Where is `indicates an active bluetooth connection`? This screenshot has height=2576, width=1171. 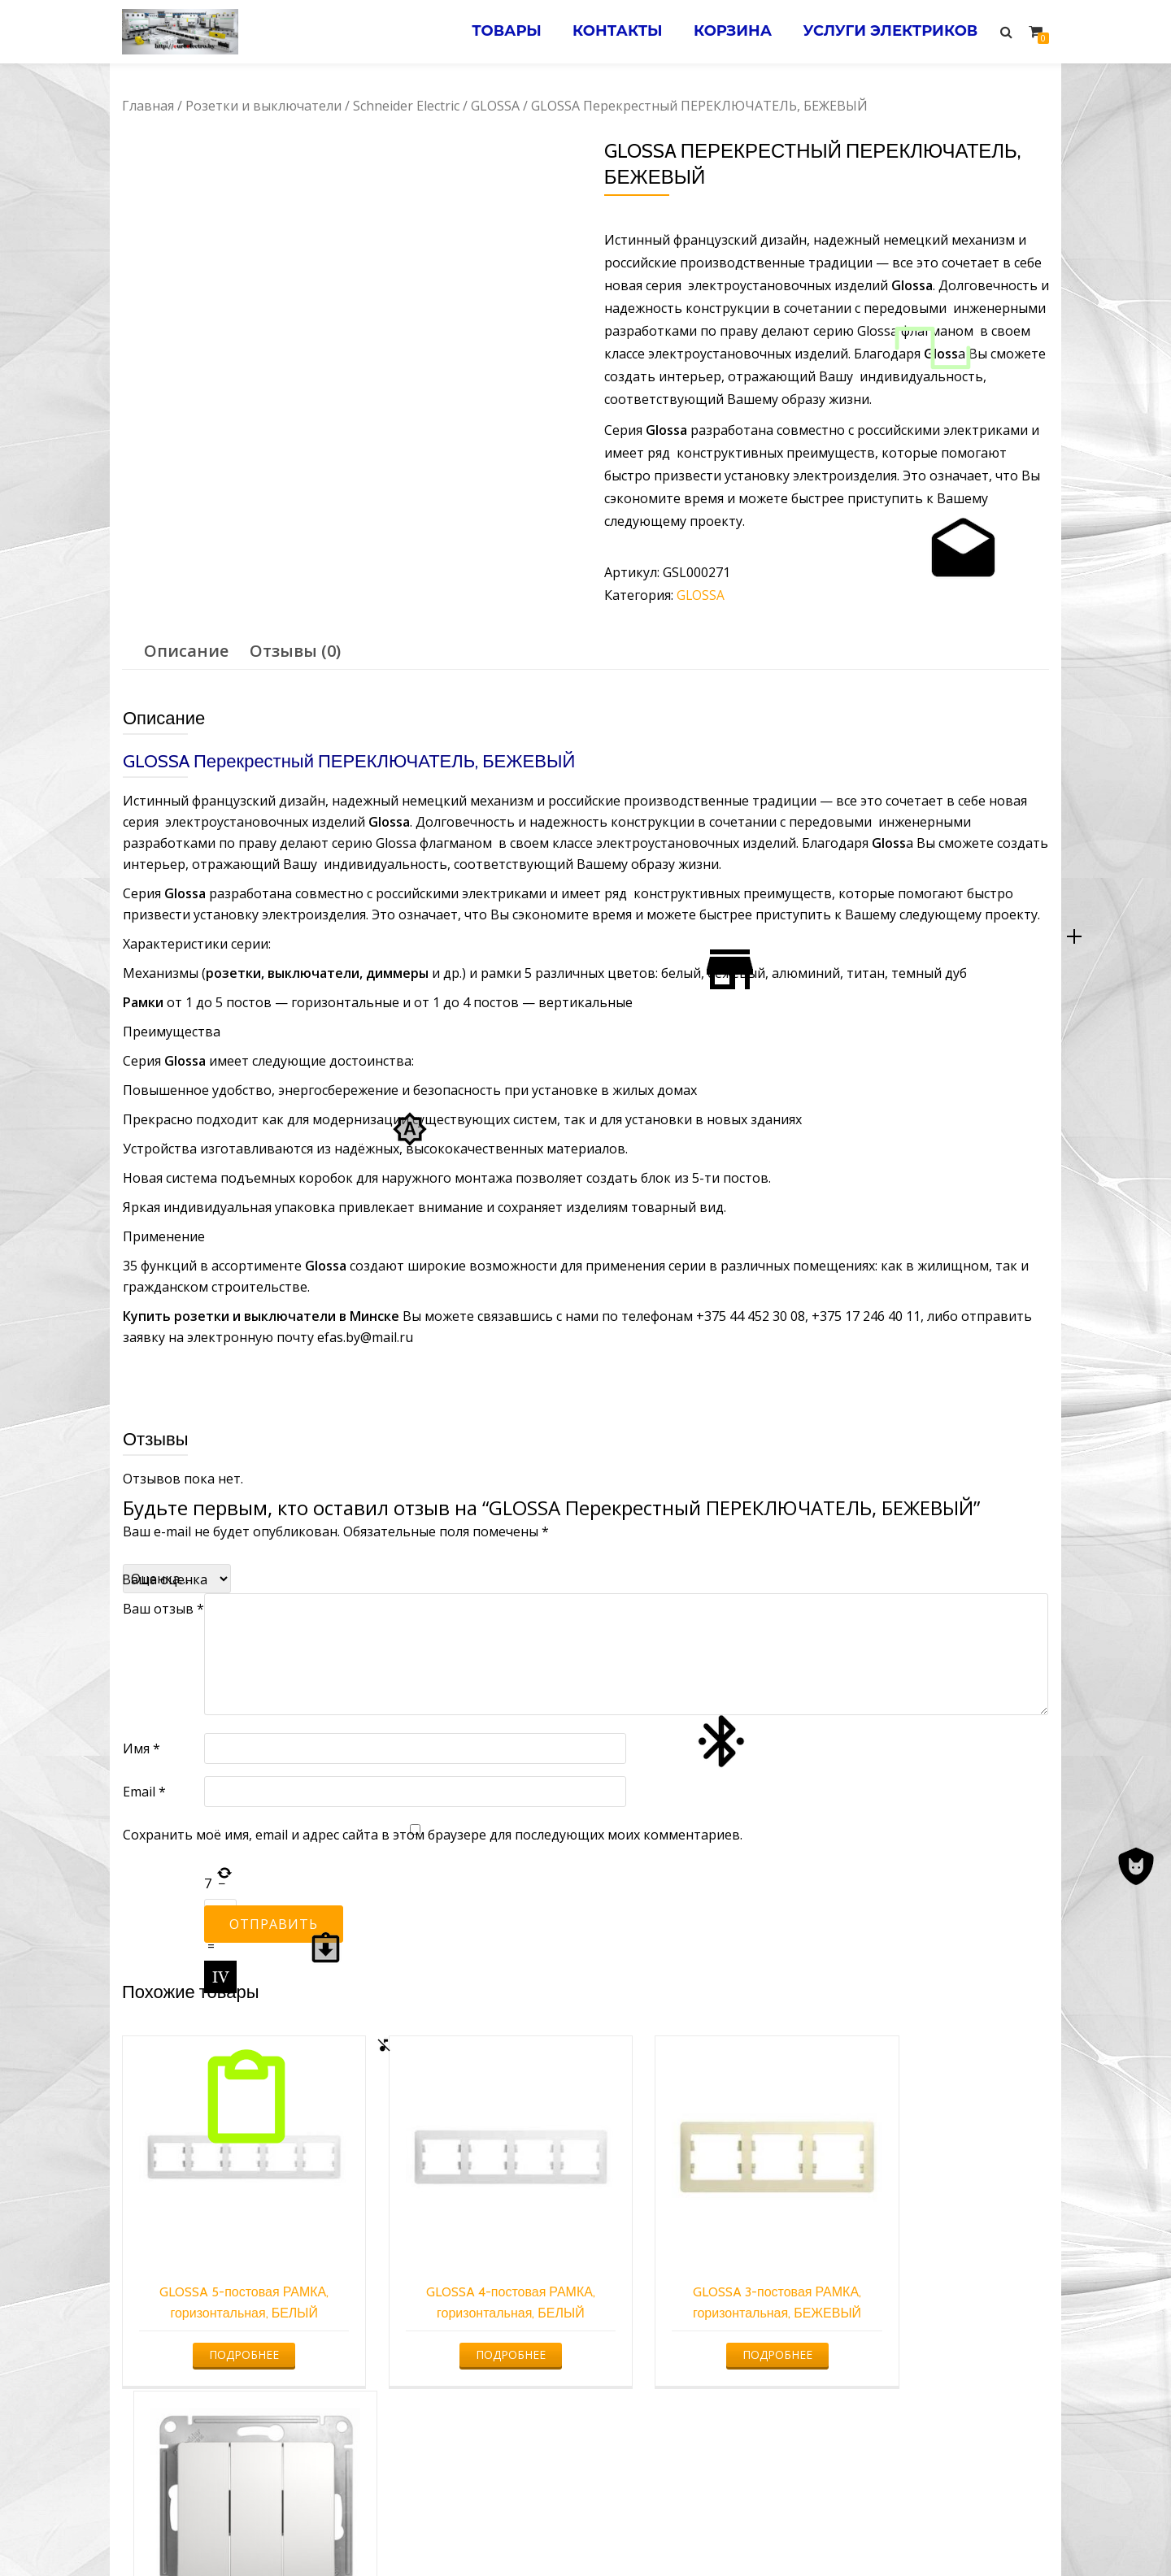 indicates an active bluetooth connection is located at coordinates (721, 1741).